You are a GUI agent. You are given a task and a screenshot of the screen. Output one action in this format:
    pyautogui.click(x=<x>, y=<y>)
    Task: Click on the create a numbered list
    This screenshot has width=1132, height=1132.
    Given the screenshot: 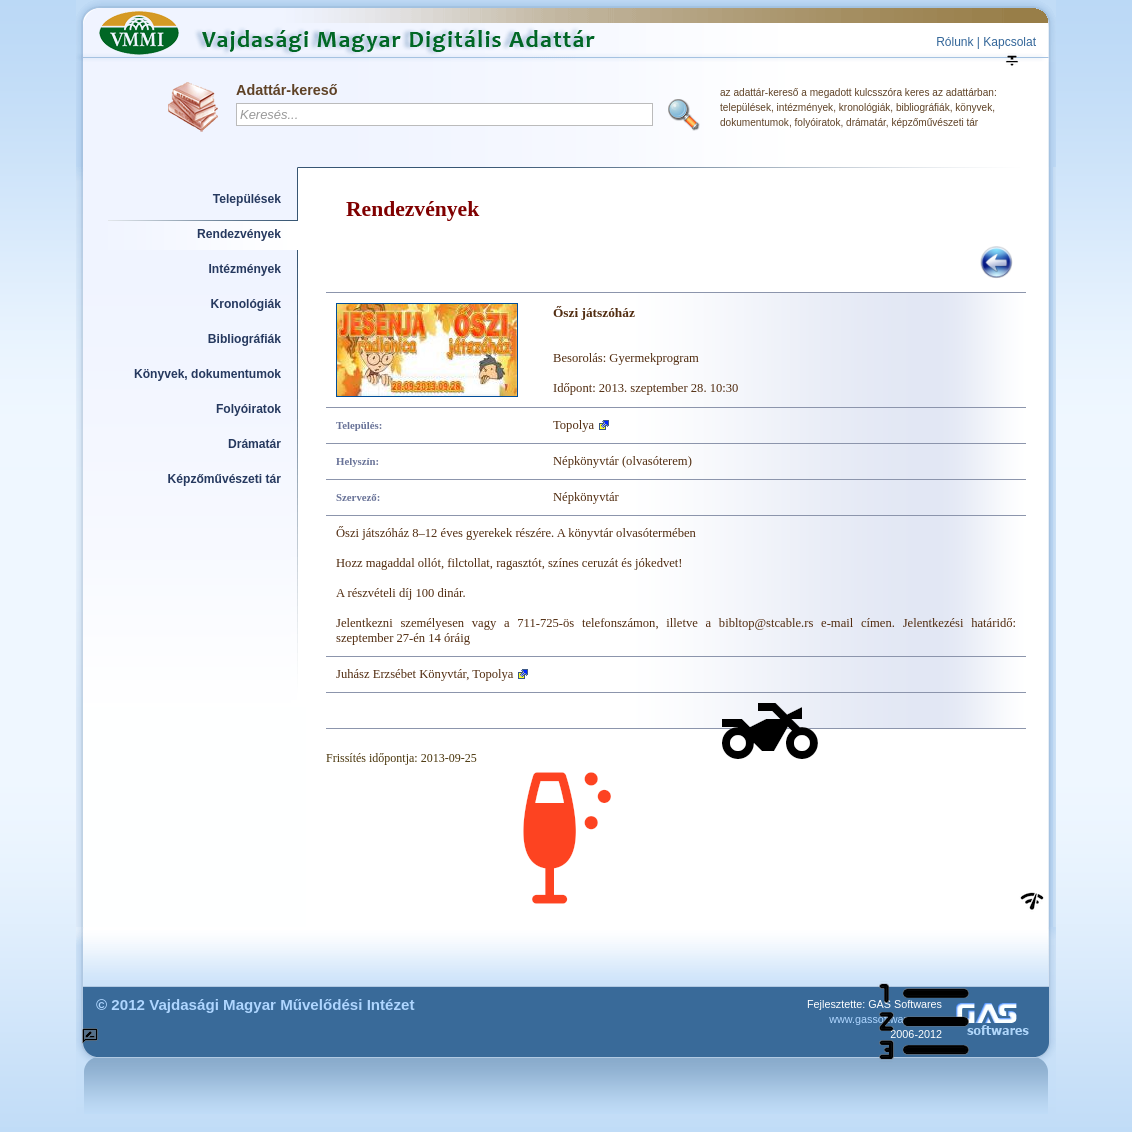 What is the action you would take?
    pyautogui.click(x=926, y=1021)
    